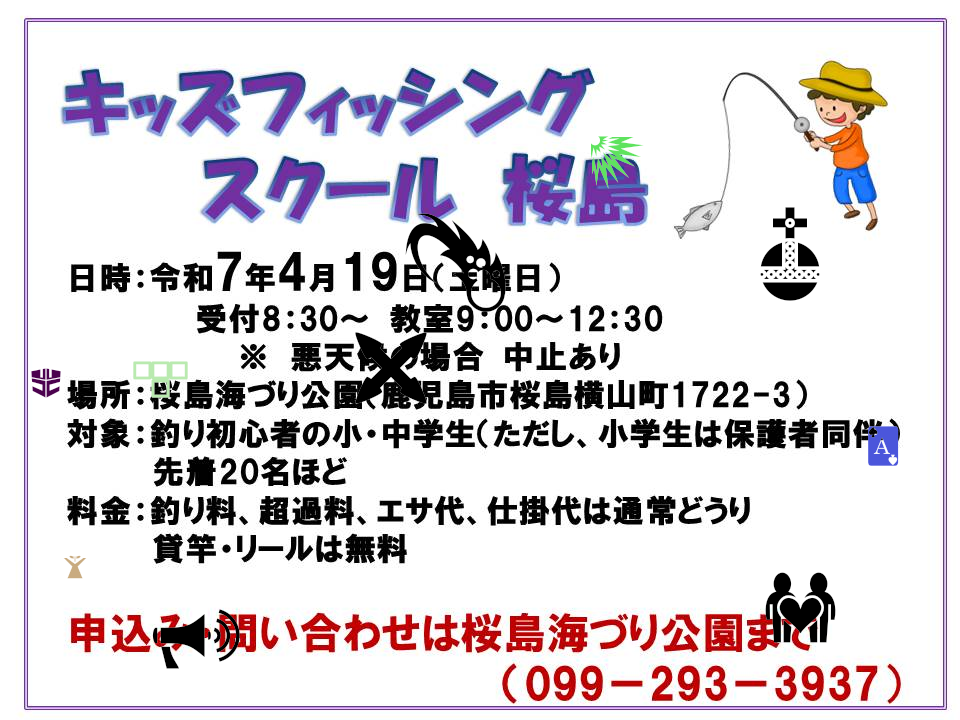  Describe the element at coordinates (618, 163) in the screenshot. I see `toggle brightness or light mode` at that location.